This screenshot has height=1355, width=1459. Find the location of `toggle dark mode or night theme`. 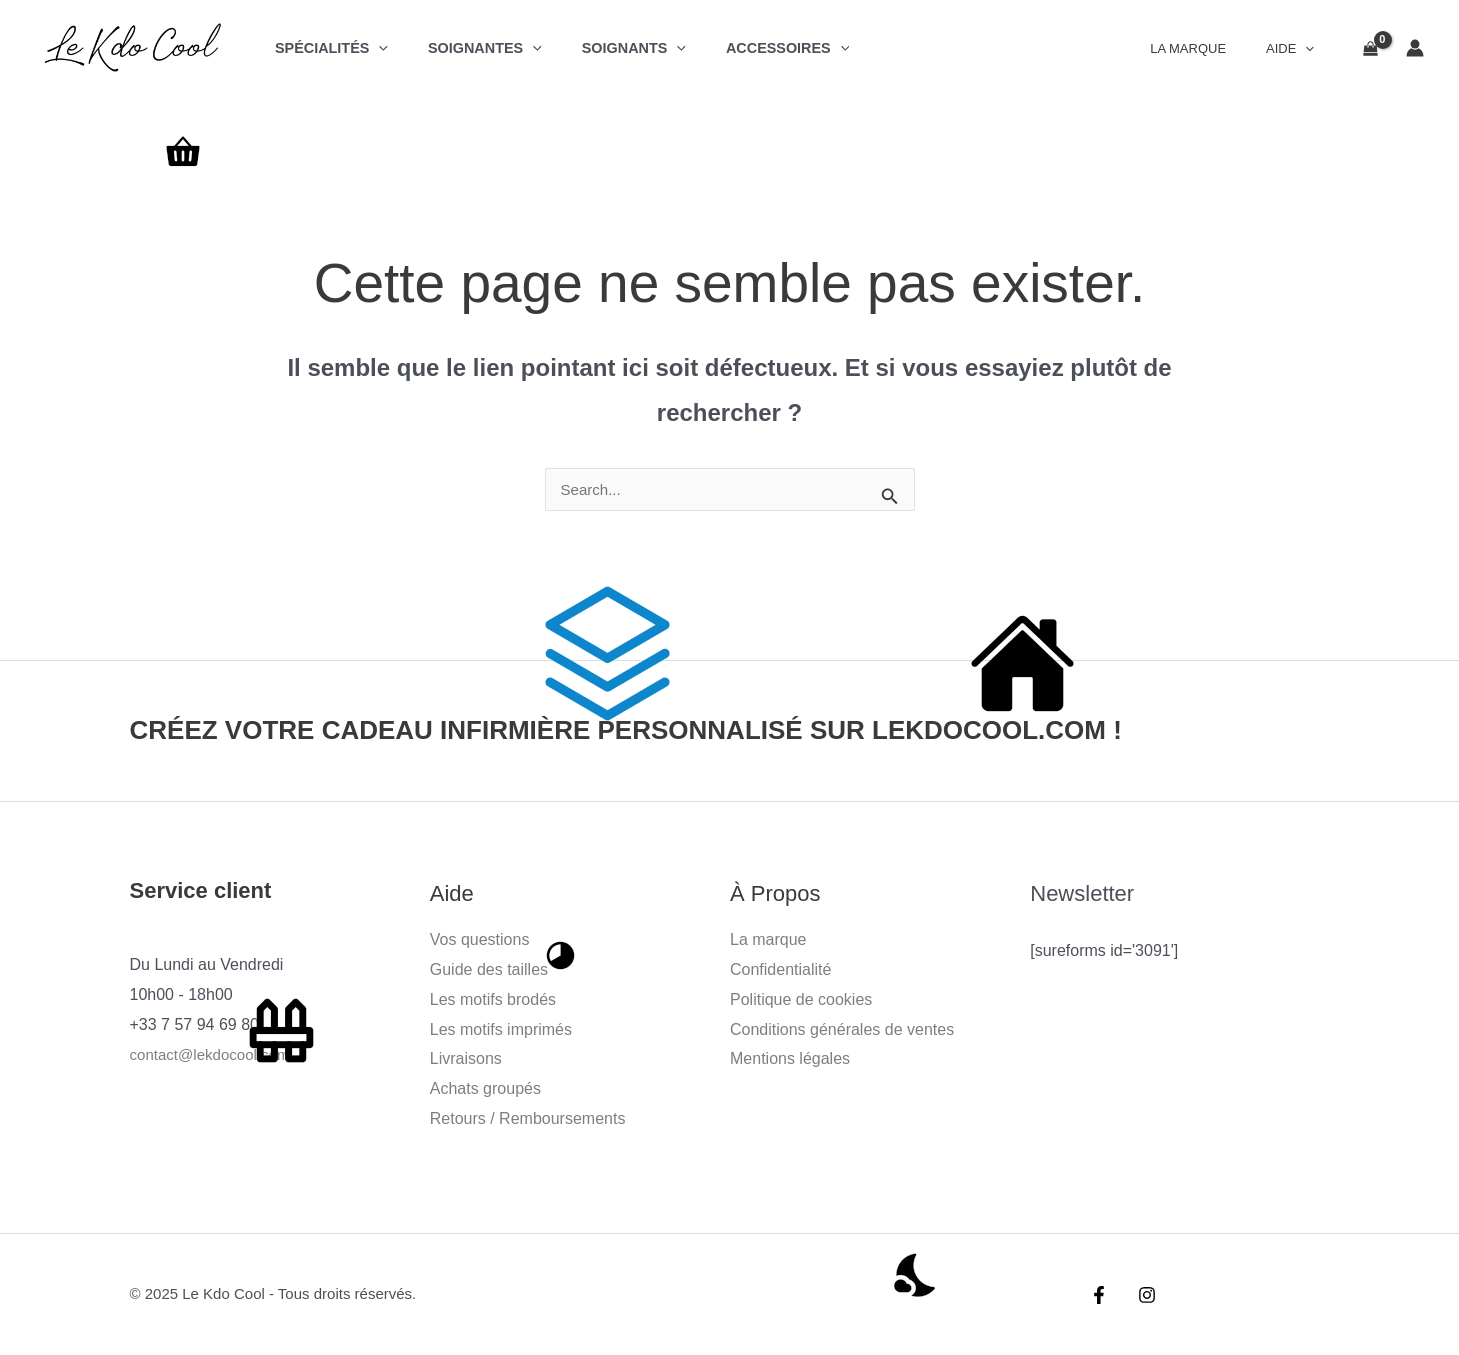

toggle dark mode or night theme is located at coordinates (918, 1275).